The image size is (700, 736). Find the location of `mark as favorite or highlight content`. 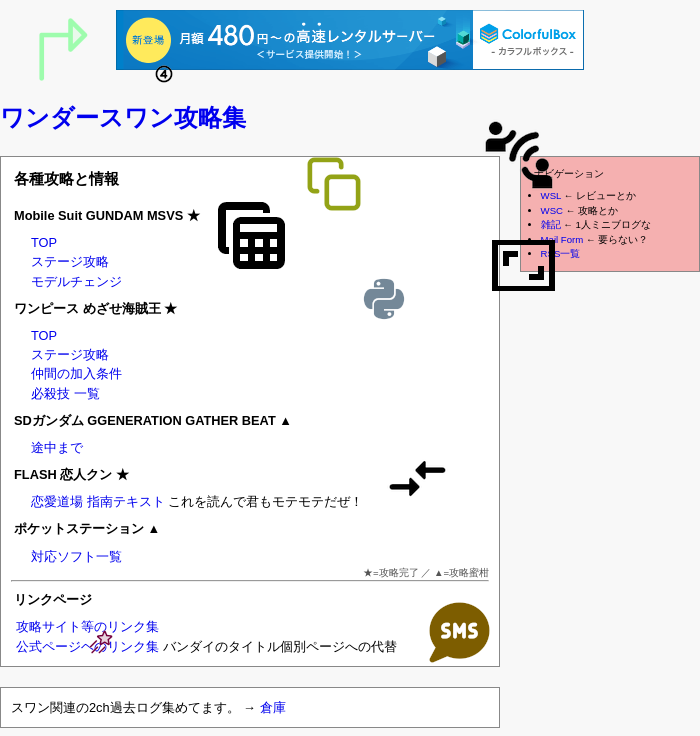

mark as favorite or highlight content is located at coordinates (101, 642).